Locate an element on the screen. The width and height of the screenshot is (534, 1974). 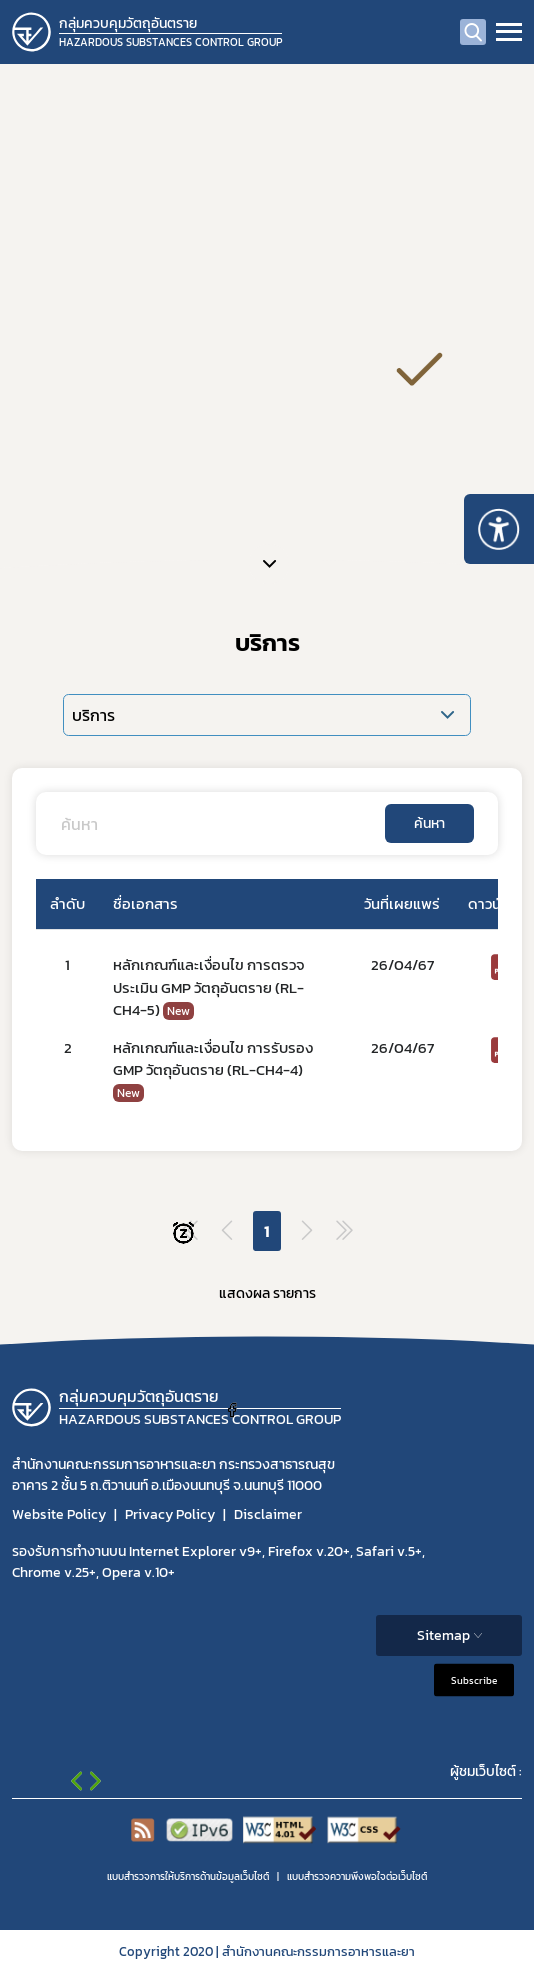
view or edit source code is located at coordinates (86, 1781).